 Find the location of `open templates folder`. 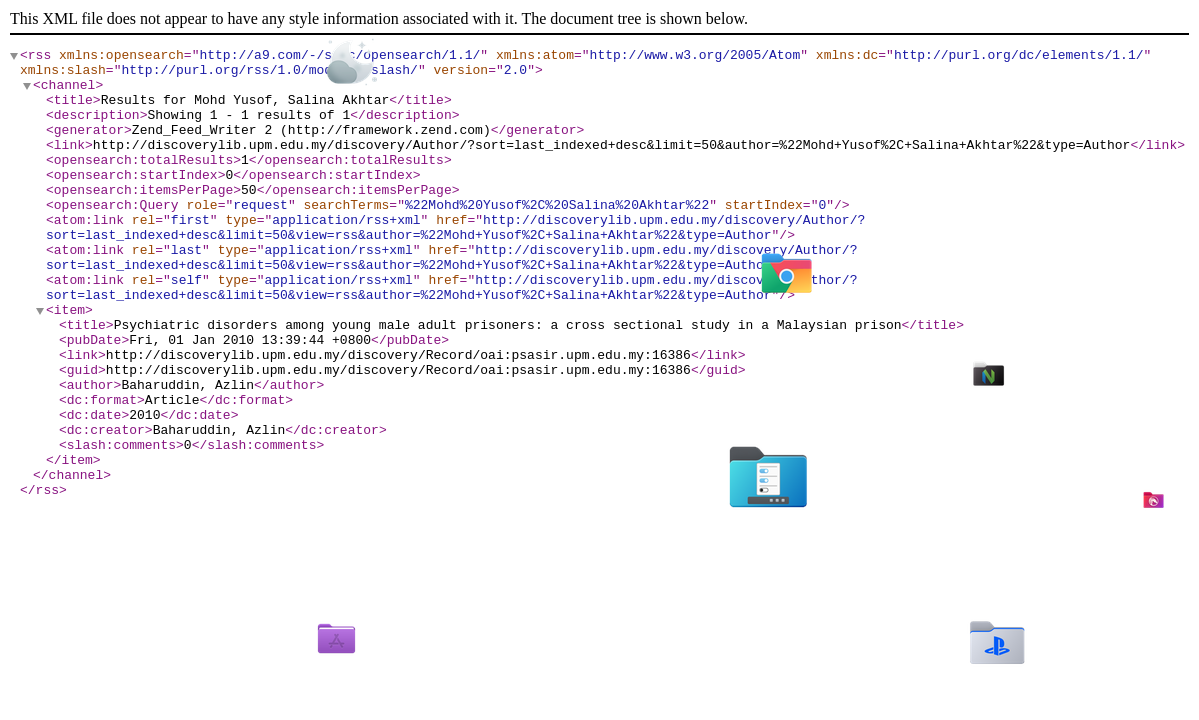

open templates folder is located at coordinates (336, 638).